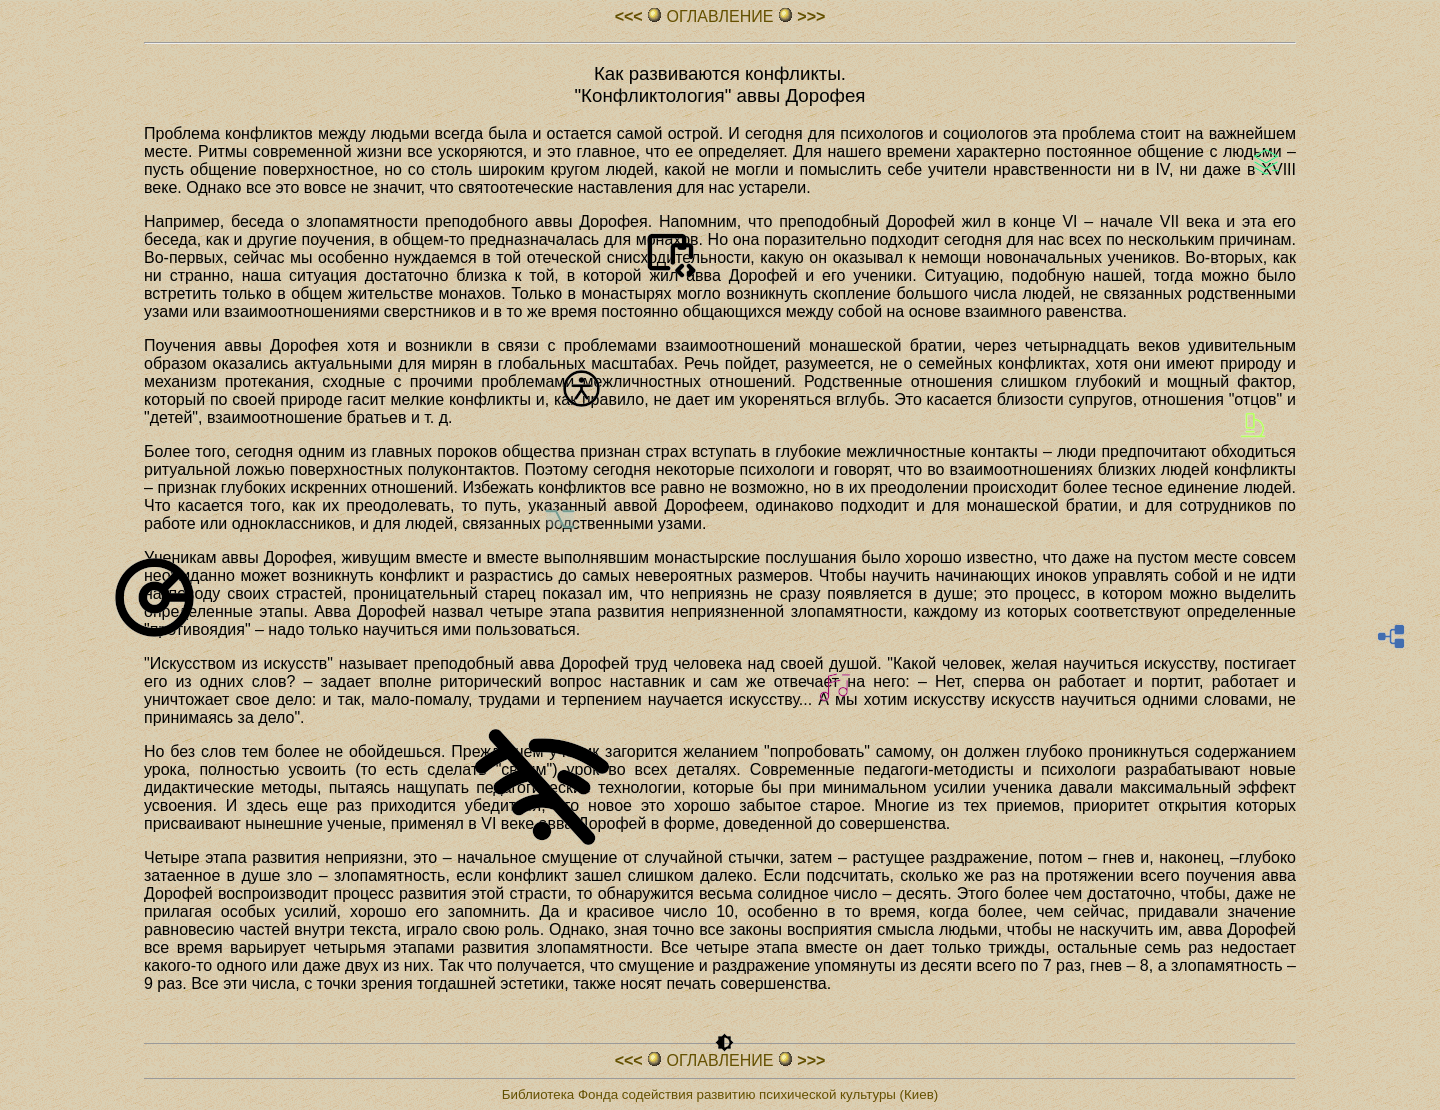 The width and height of the screenshot is (1440, 1110). Describe the element at coordinates (670, 254) in the screenshot. I see `access developer tools across devices` at that location.